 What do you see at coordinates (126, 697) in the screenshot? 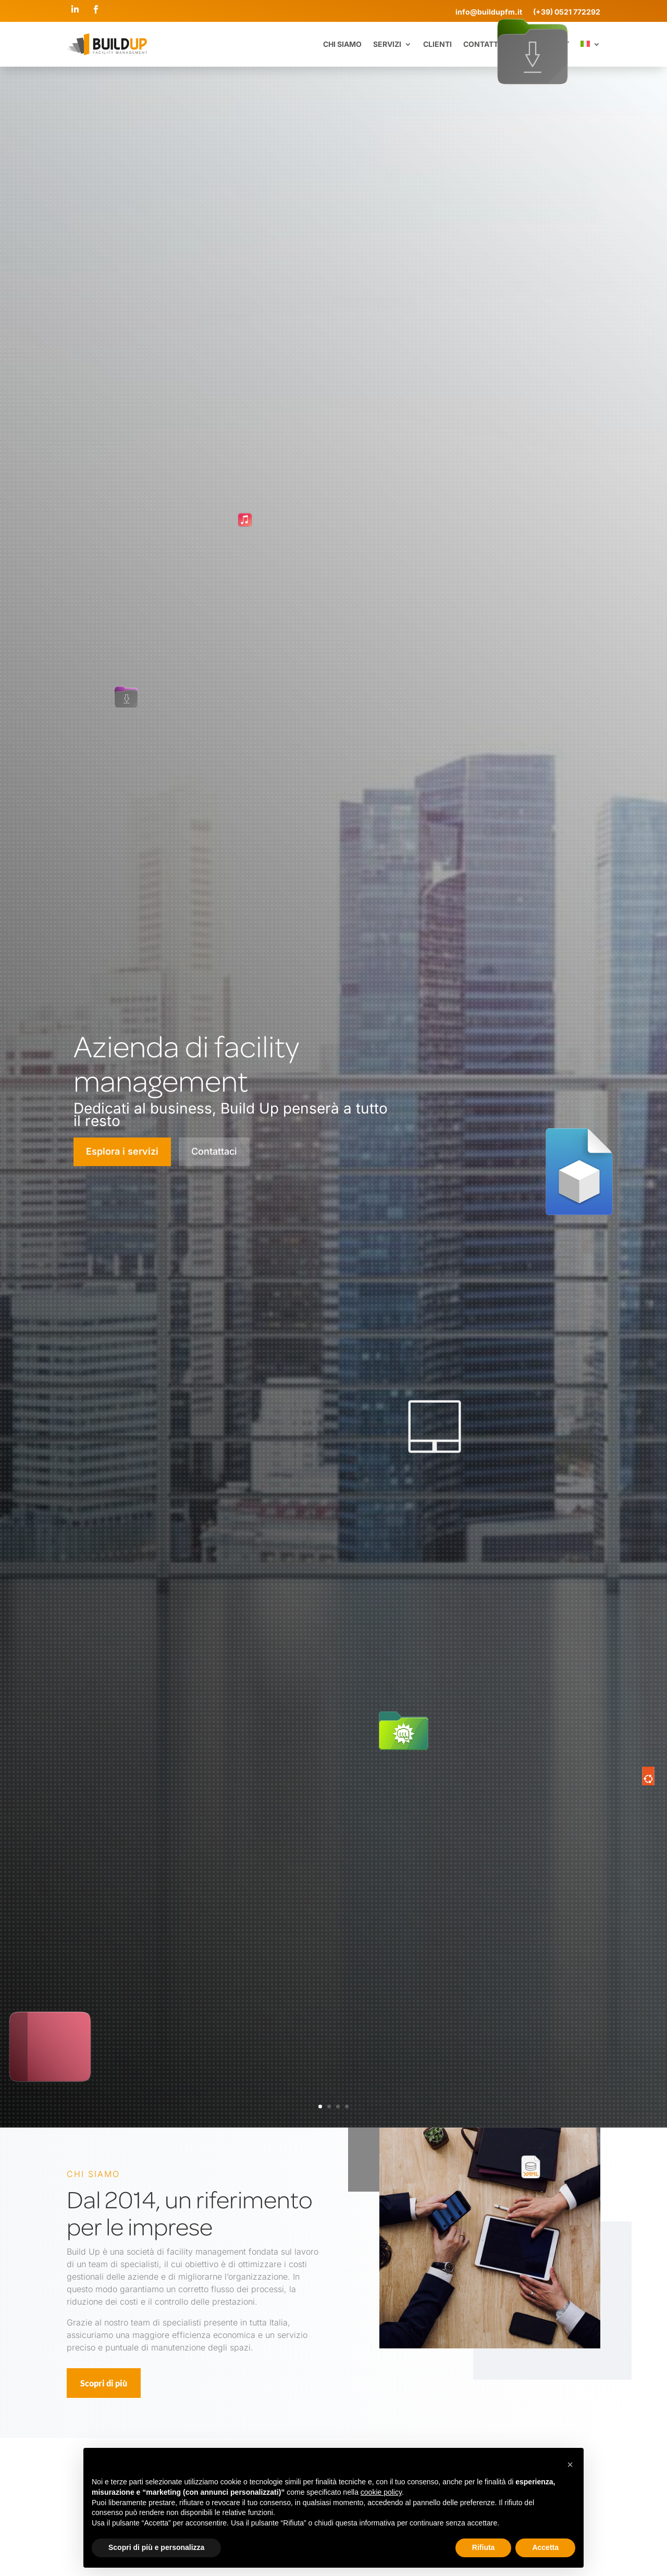
I see `access your downloads folder` at bounding box center [126, 697].